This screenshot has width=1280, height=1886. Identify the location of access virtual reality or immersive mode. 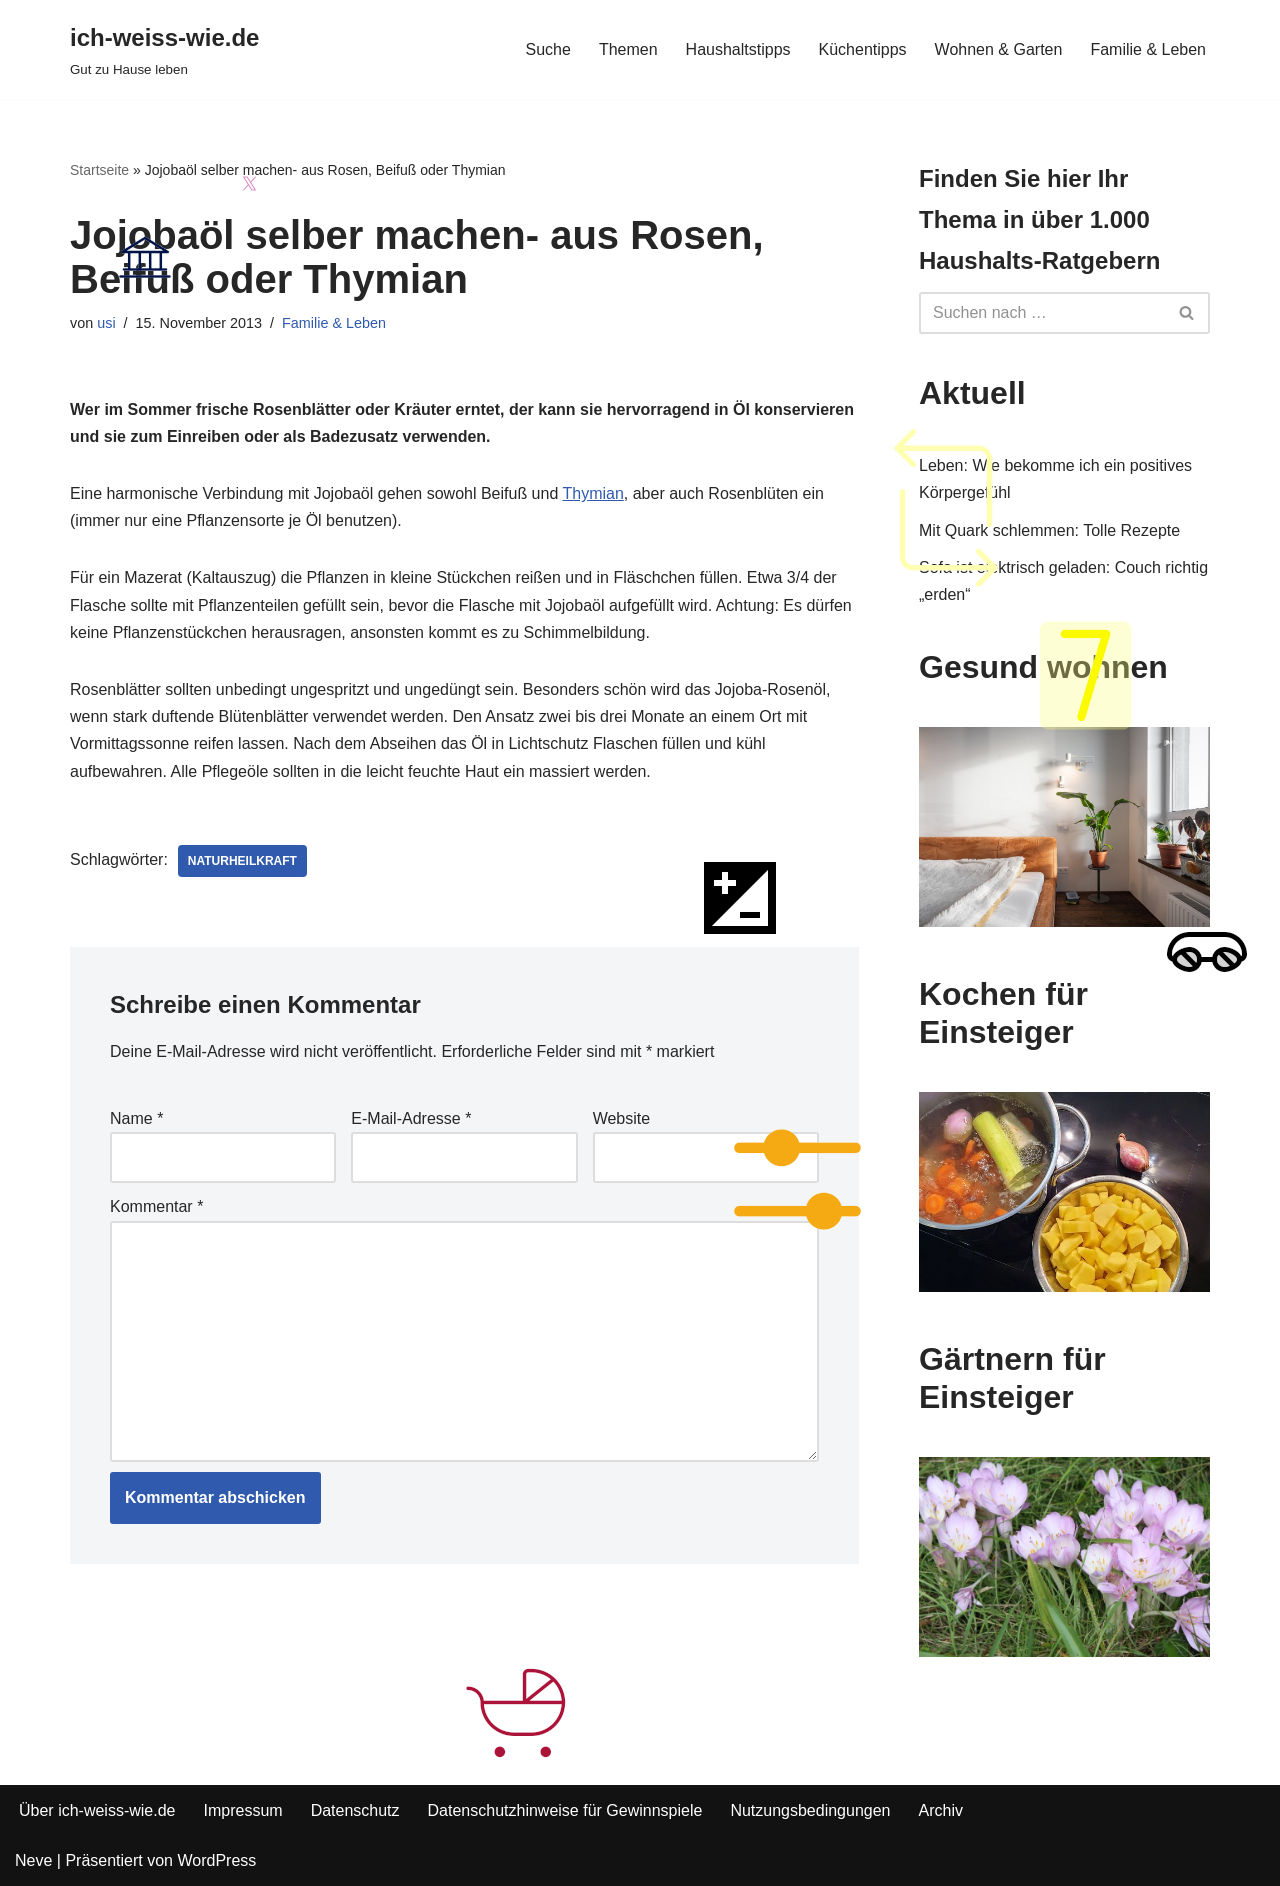
(1207, 952).